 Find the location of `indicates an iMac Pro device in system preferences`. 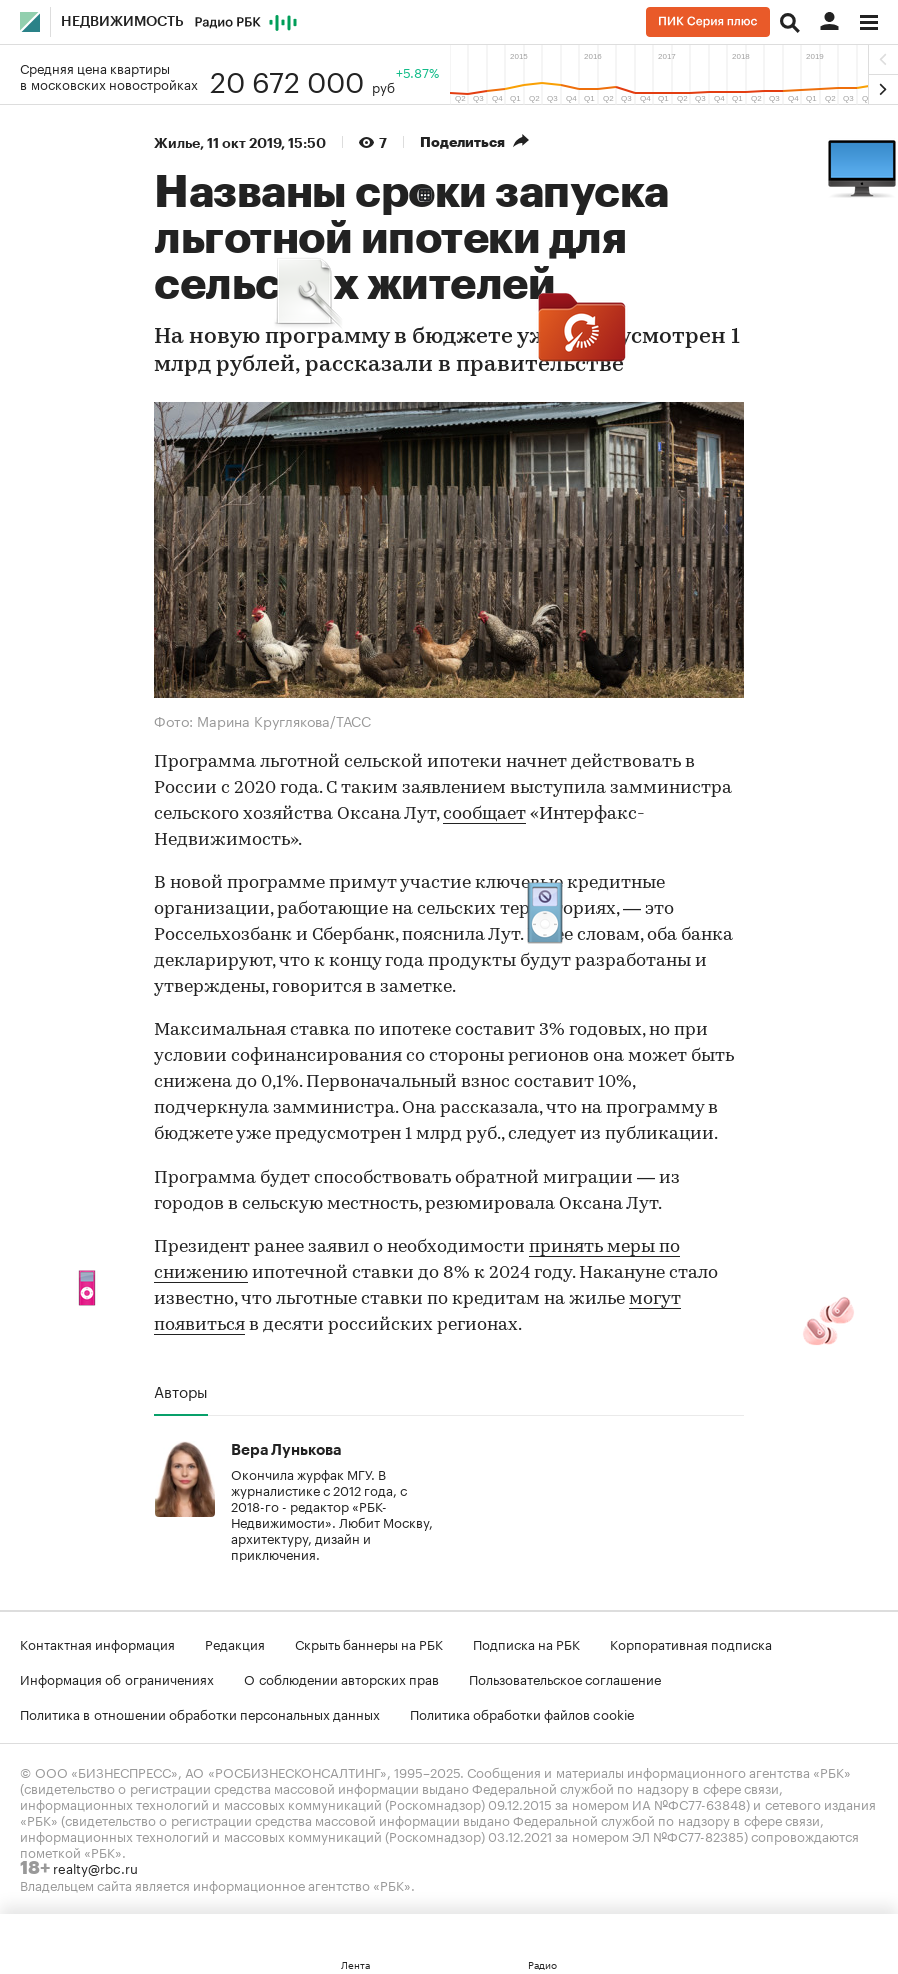

indicates an iMac Pro device in system preferences is located at coordinates (862, 165).